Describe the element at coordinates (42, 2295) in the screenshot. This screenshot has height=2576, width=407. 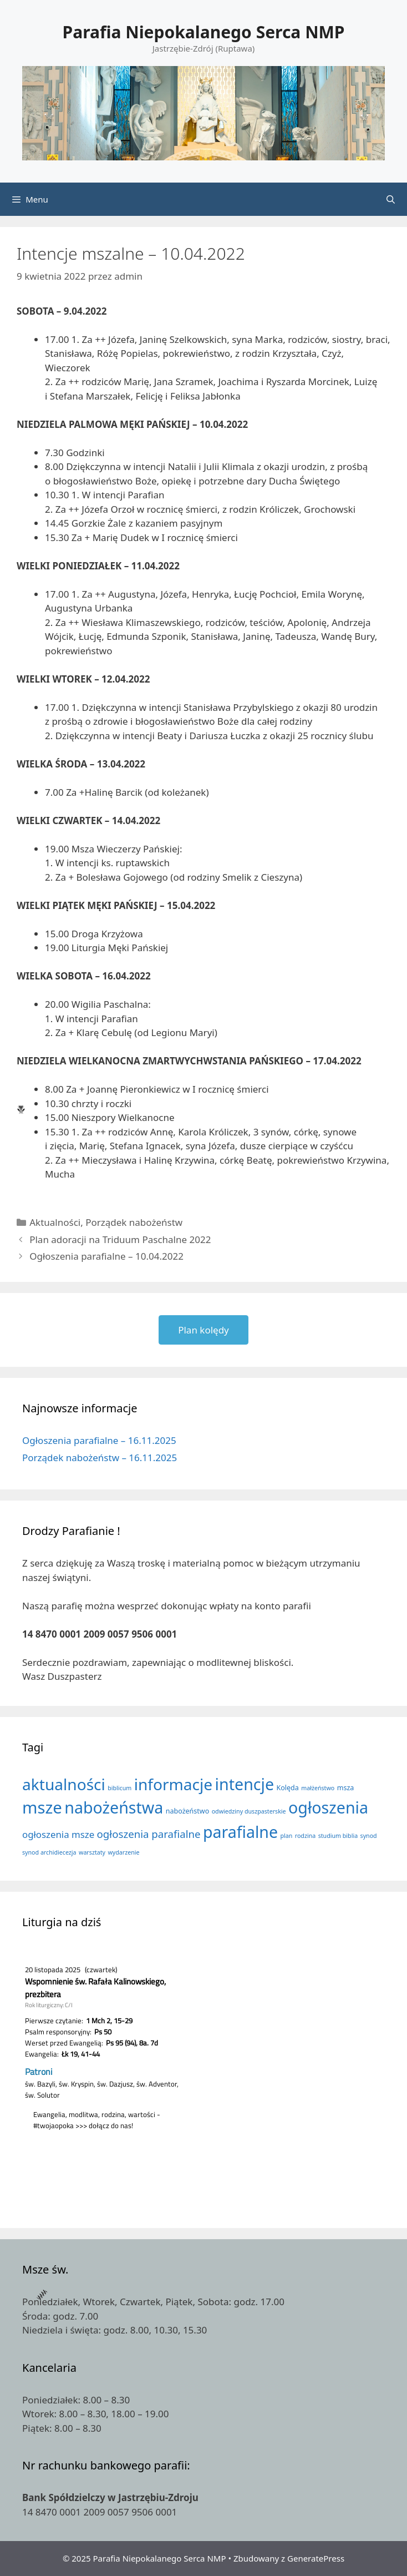
I see `indicates spring physics or bounce effect` at that location.